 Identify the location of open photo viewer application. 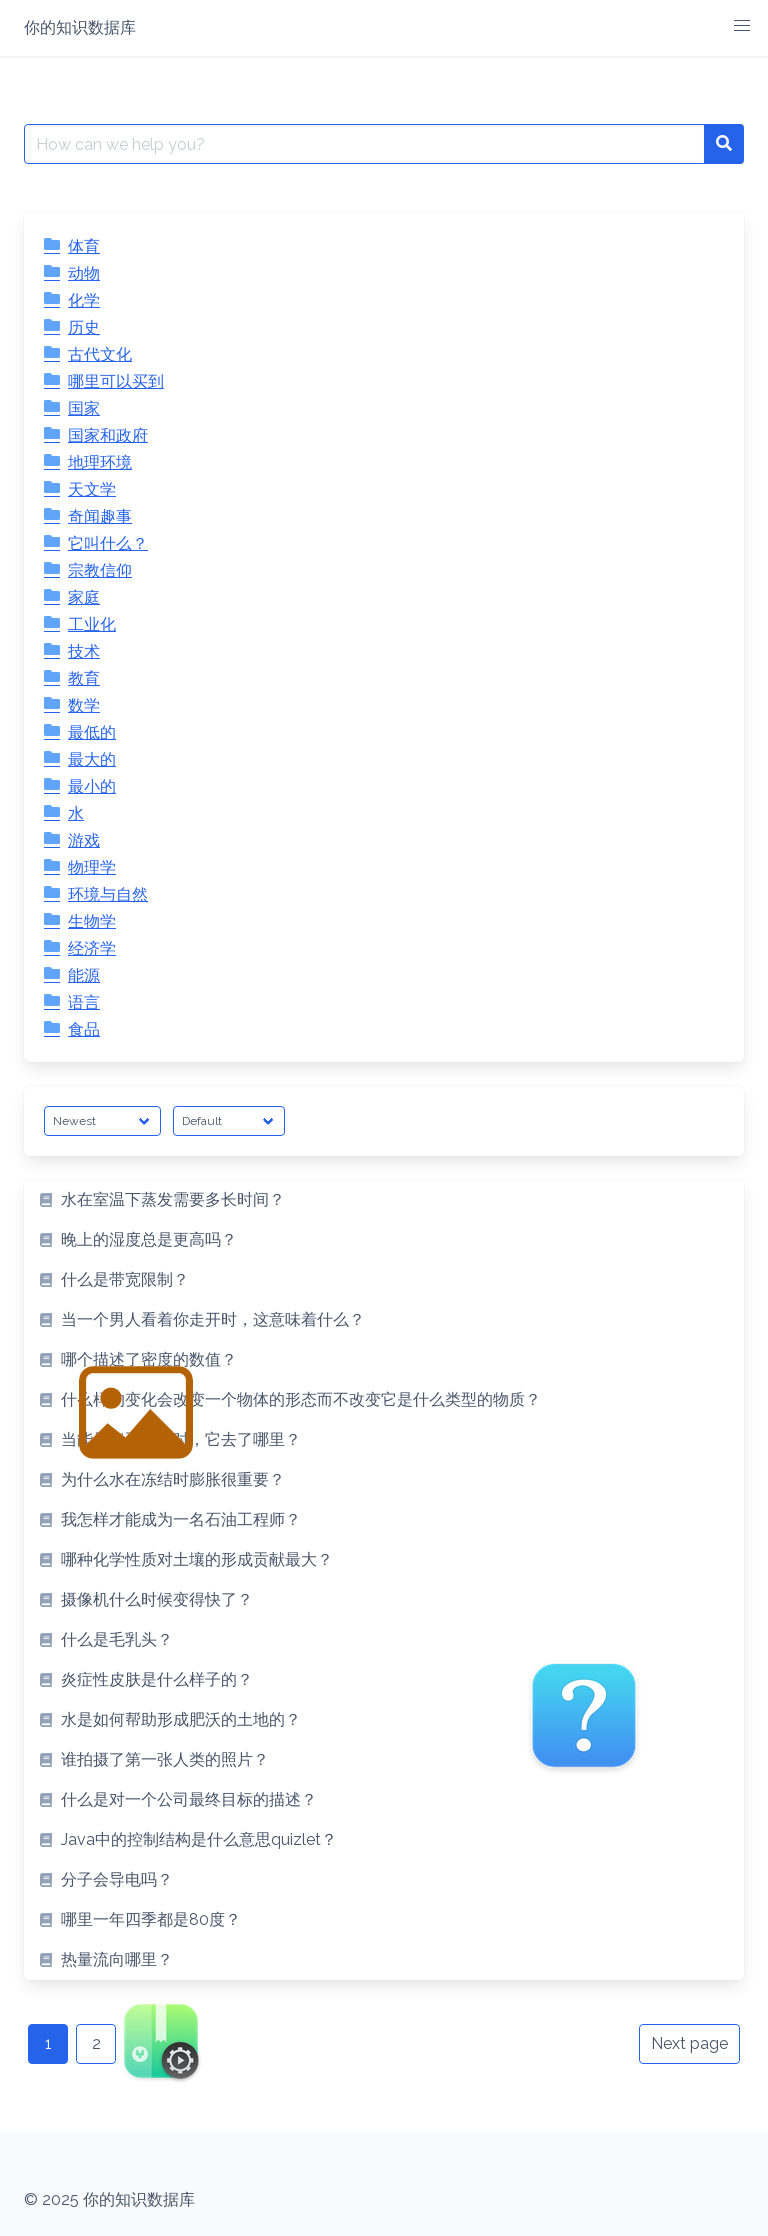
(136, 1416).